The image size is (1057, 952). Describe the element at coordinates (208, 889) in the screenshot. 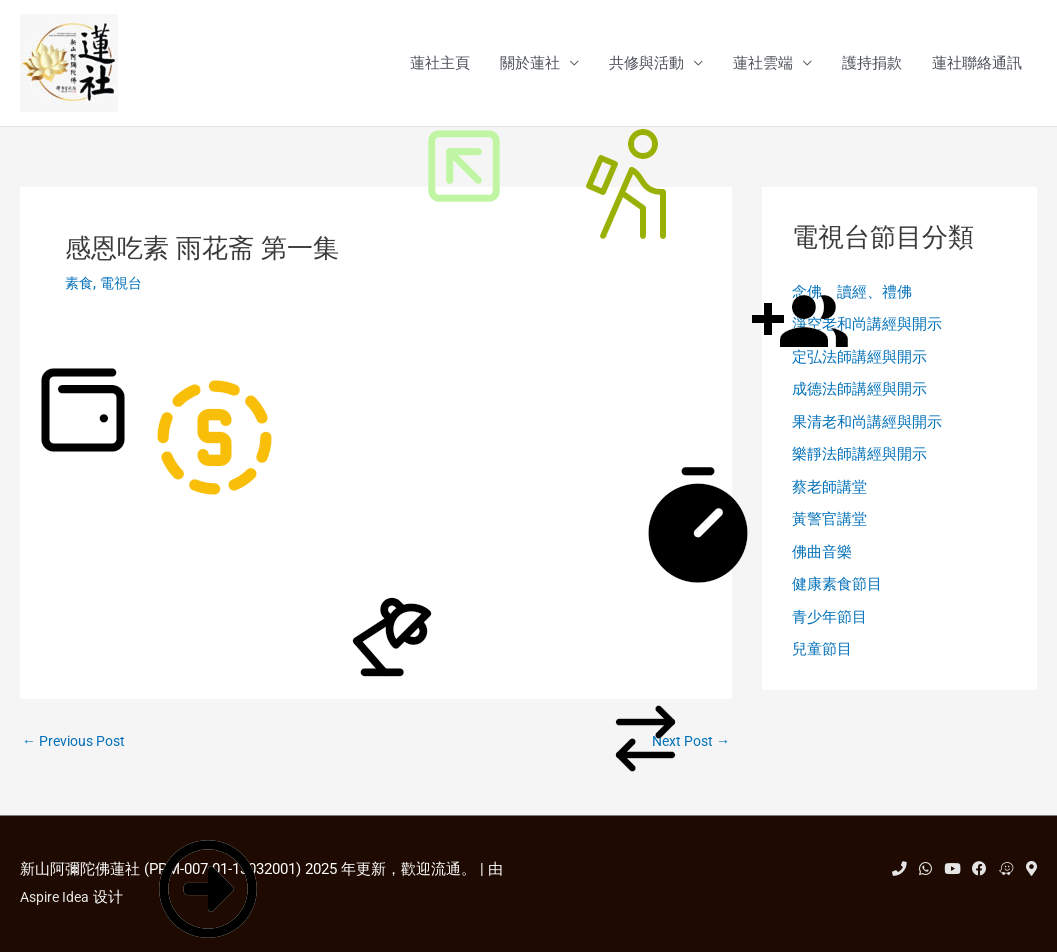

I see `go to next item or step` at that location.